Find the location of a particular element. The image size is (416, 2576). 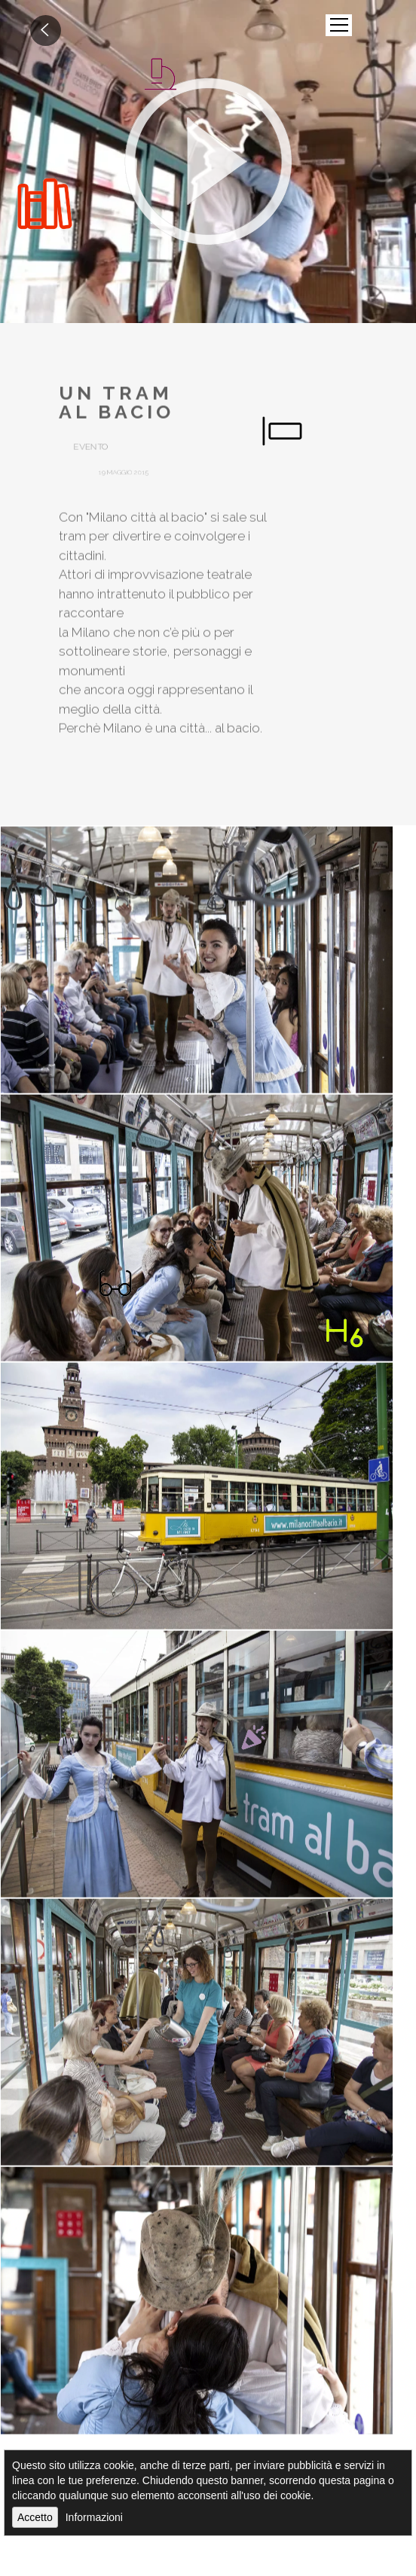

format text as heading level 6 is located at coordinates (342, 1332).